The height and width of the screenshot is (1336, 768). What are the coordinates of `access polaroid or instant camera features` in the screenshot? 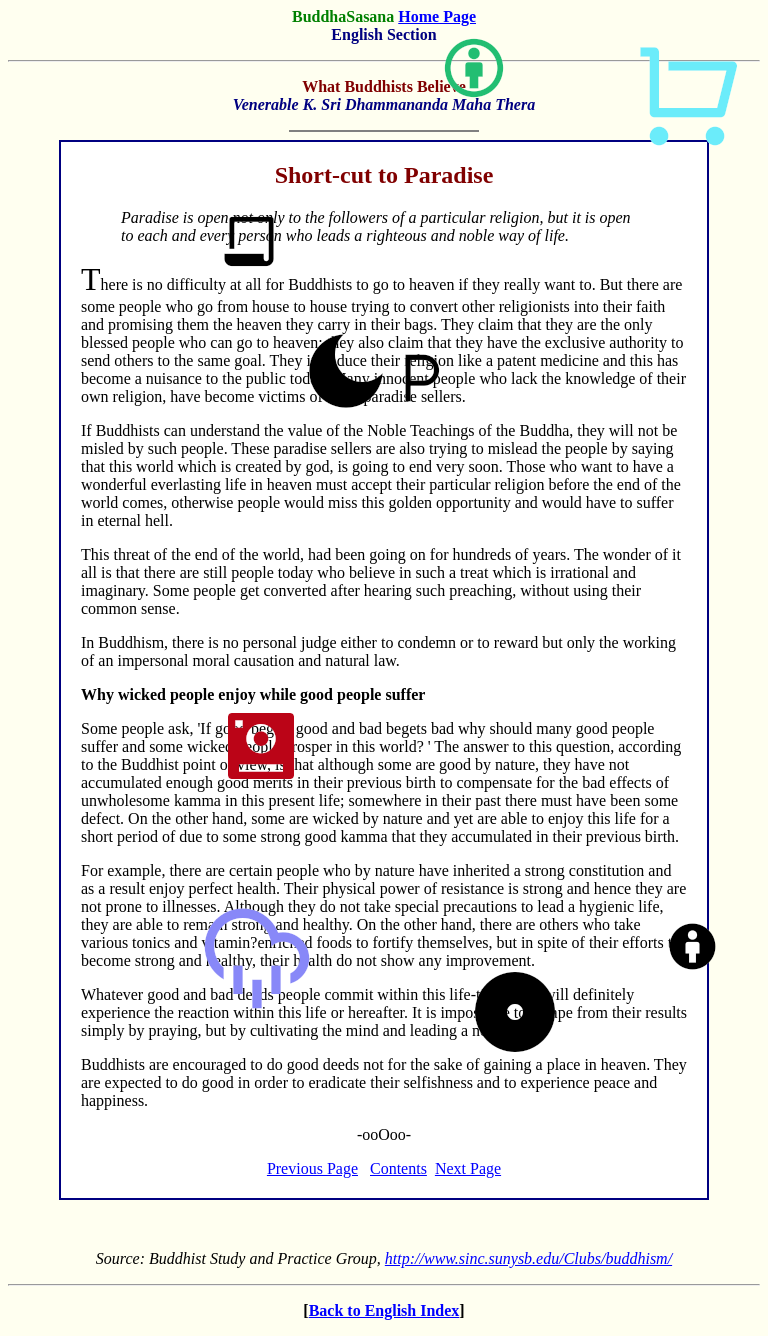 It's located at (261, 746).